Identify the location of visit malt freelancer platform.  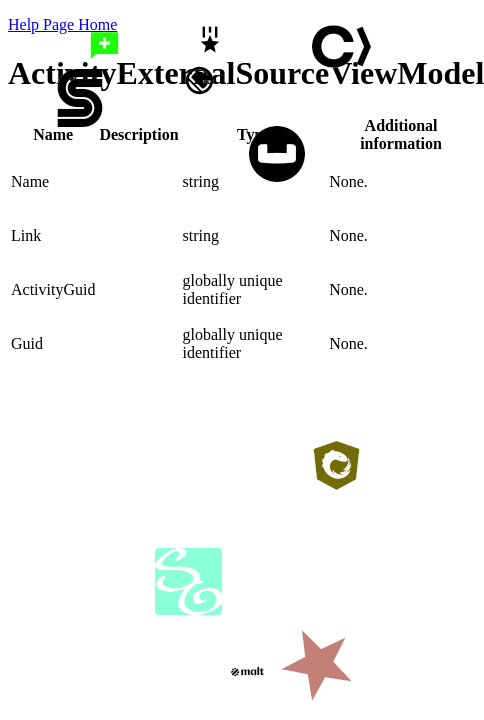
(247, 671).